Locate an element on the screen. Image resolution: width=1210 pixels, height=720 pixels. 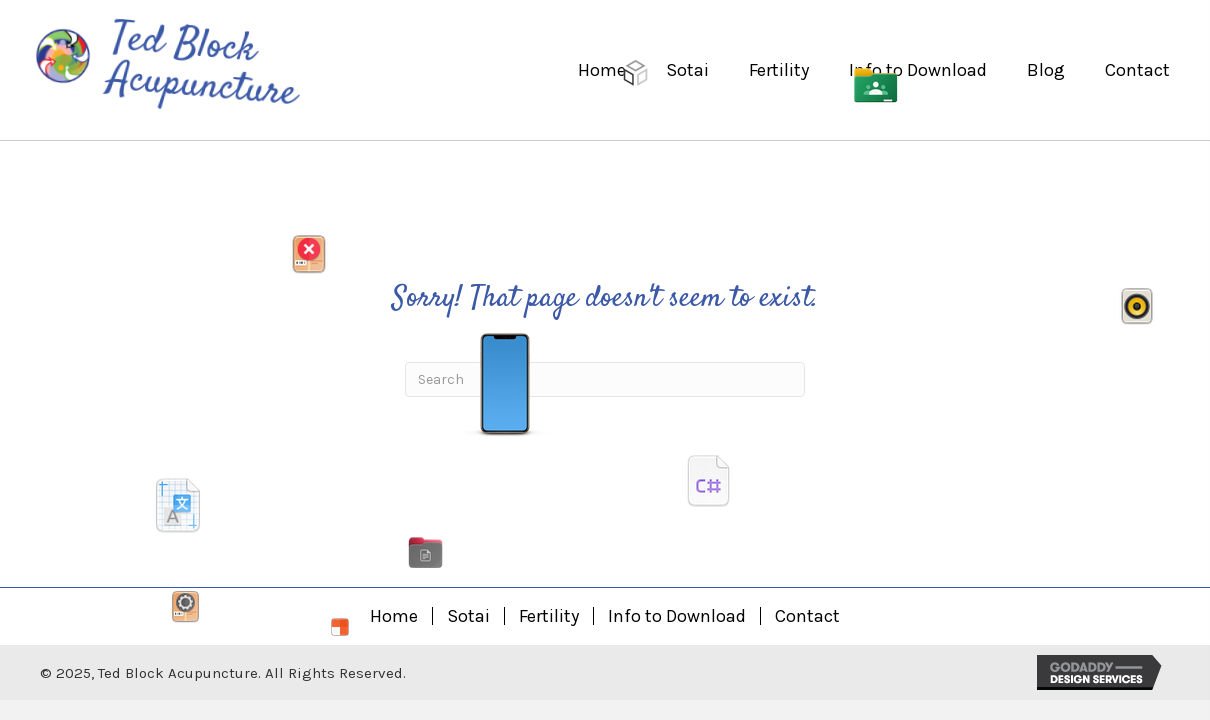
a C# source code file is located at coordinates (708, 480).